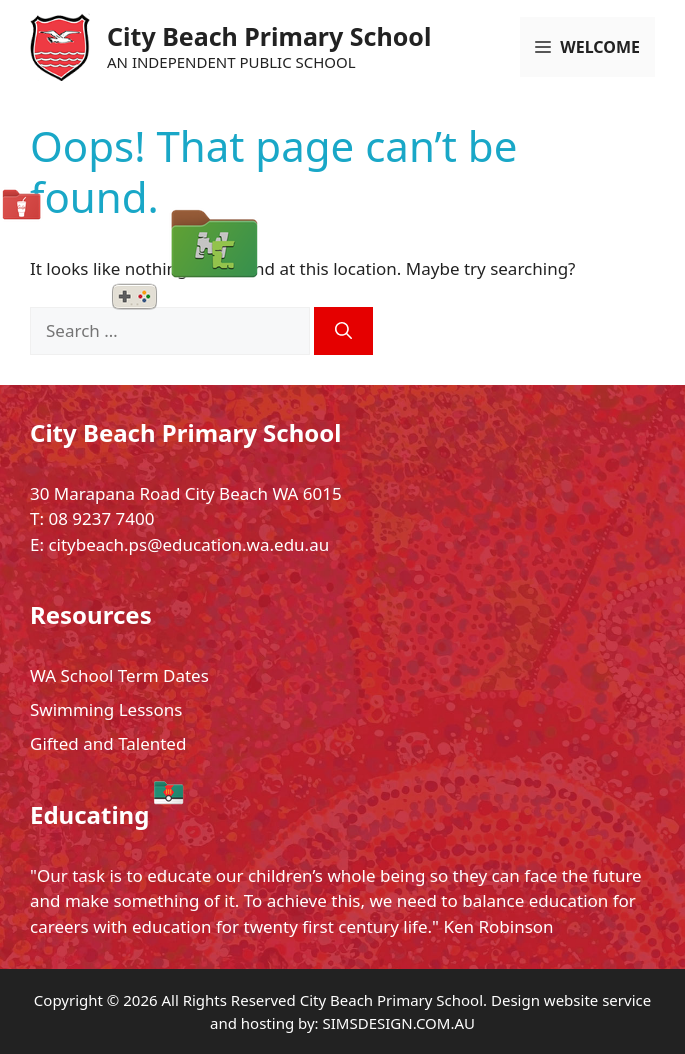  What do you see at coordinates (168, 793) in the screenshot?
I see `open pokémon lure ball themed folder` at bounding box center [168, 793].